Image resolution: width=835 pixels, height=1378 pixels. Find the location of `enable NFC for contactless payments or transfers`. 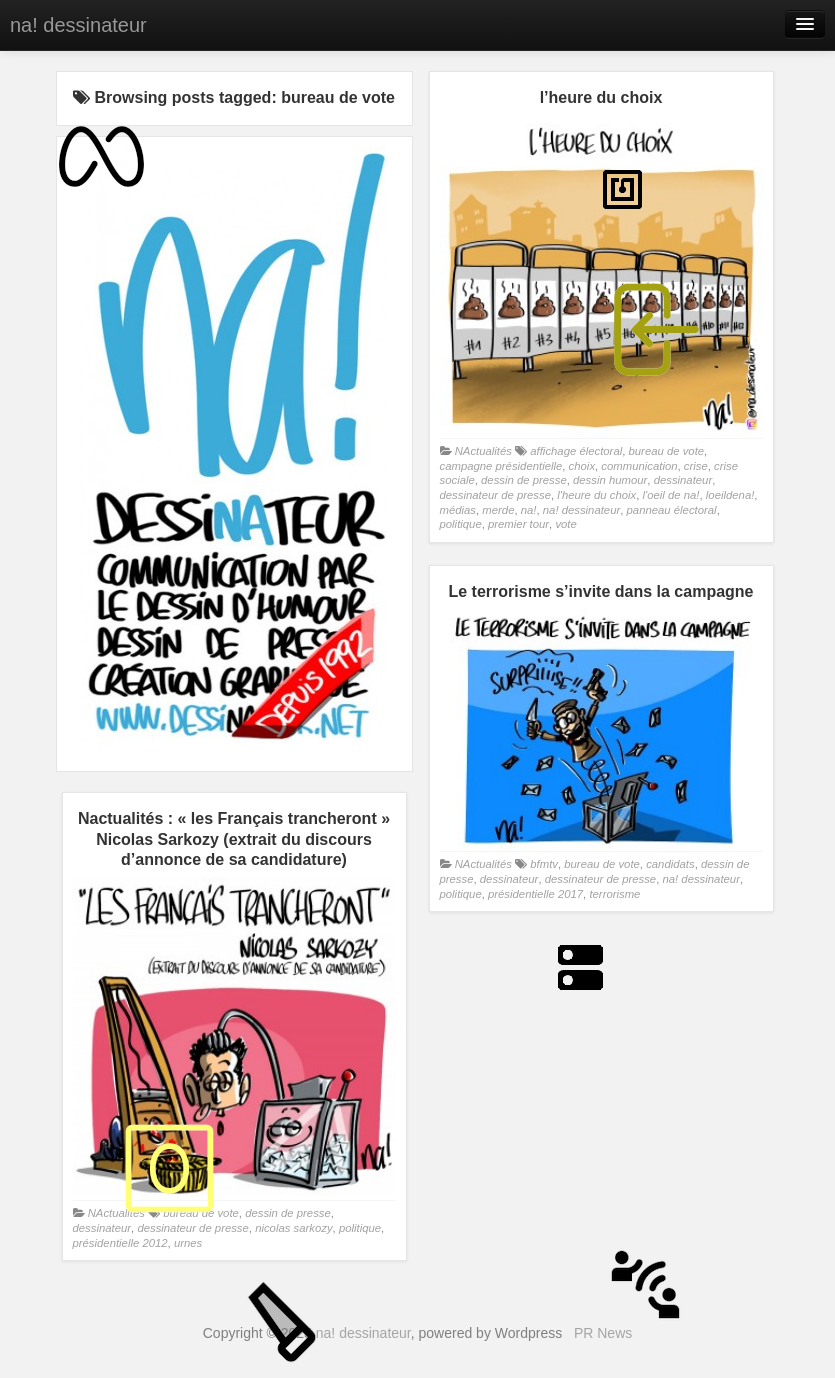

enable NFC for contactless payments or transfers is located at coordinates (622, 189).